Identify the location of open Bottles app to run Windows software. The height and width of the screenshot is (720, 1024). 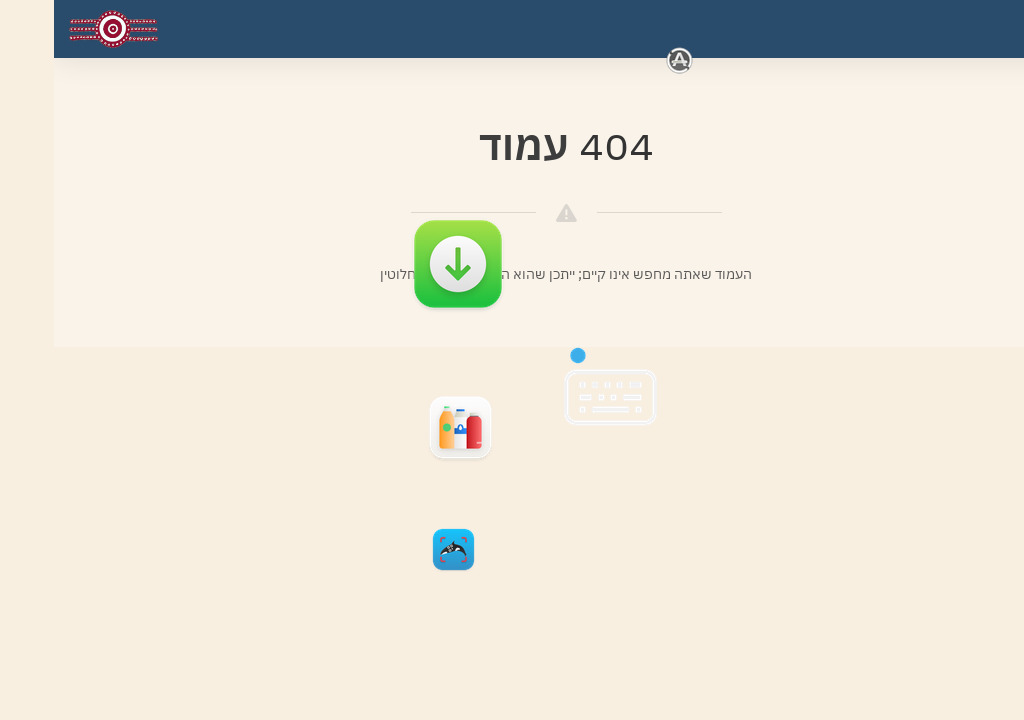
(460, 427).